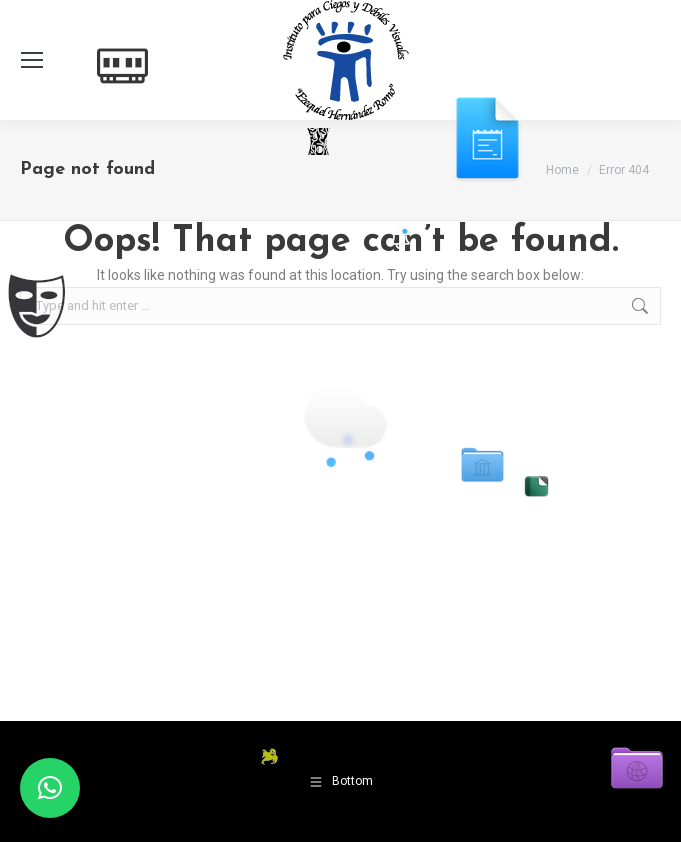  Describe the element at coordinates (36, 306) in the screenshot. I see `toggle between theater or drama mode` at that location.